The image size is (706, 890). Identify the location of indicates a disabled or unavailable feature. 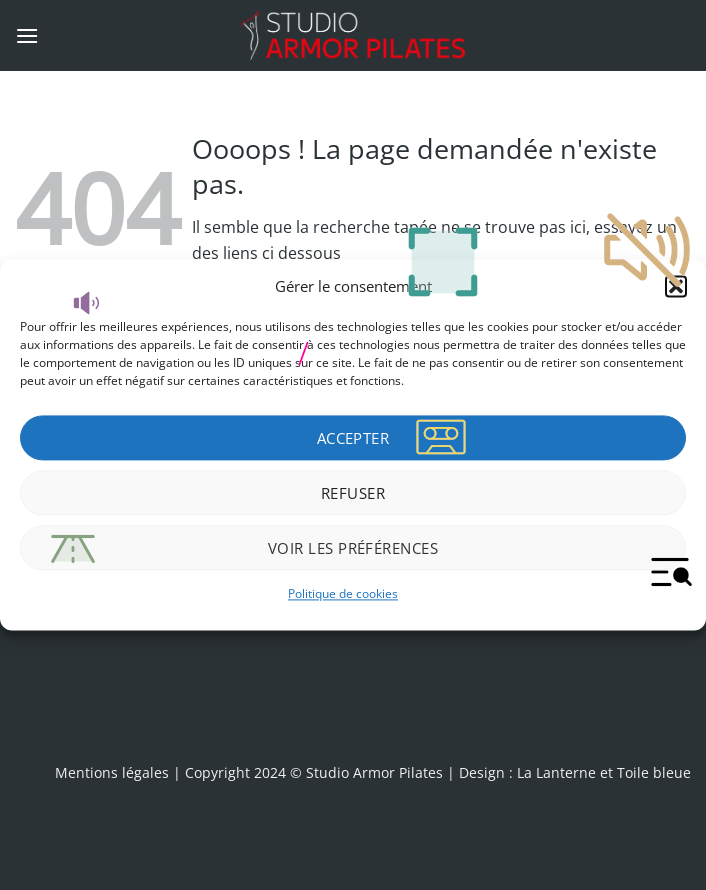
(303, 353).